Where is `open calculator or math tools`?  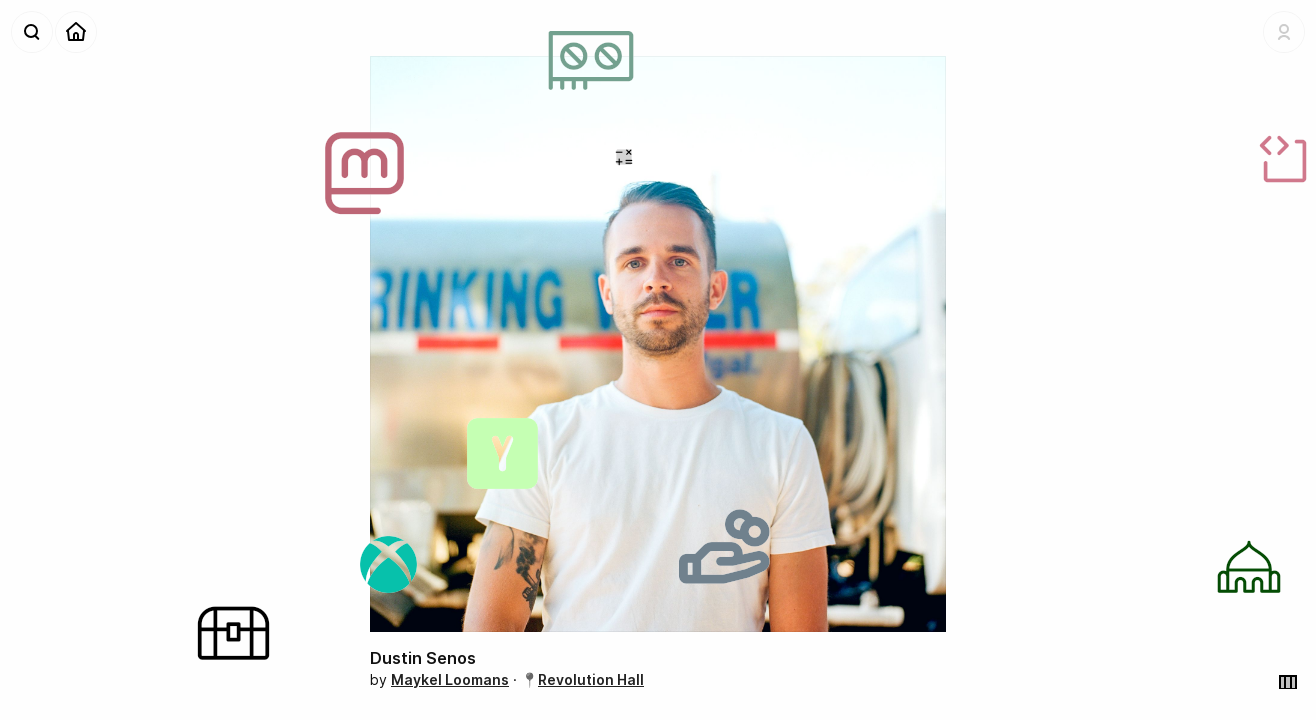 open calculator or math tools is located at coordinates (624, 157).